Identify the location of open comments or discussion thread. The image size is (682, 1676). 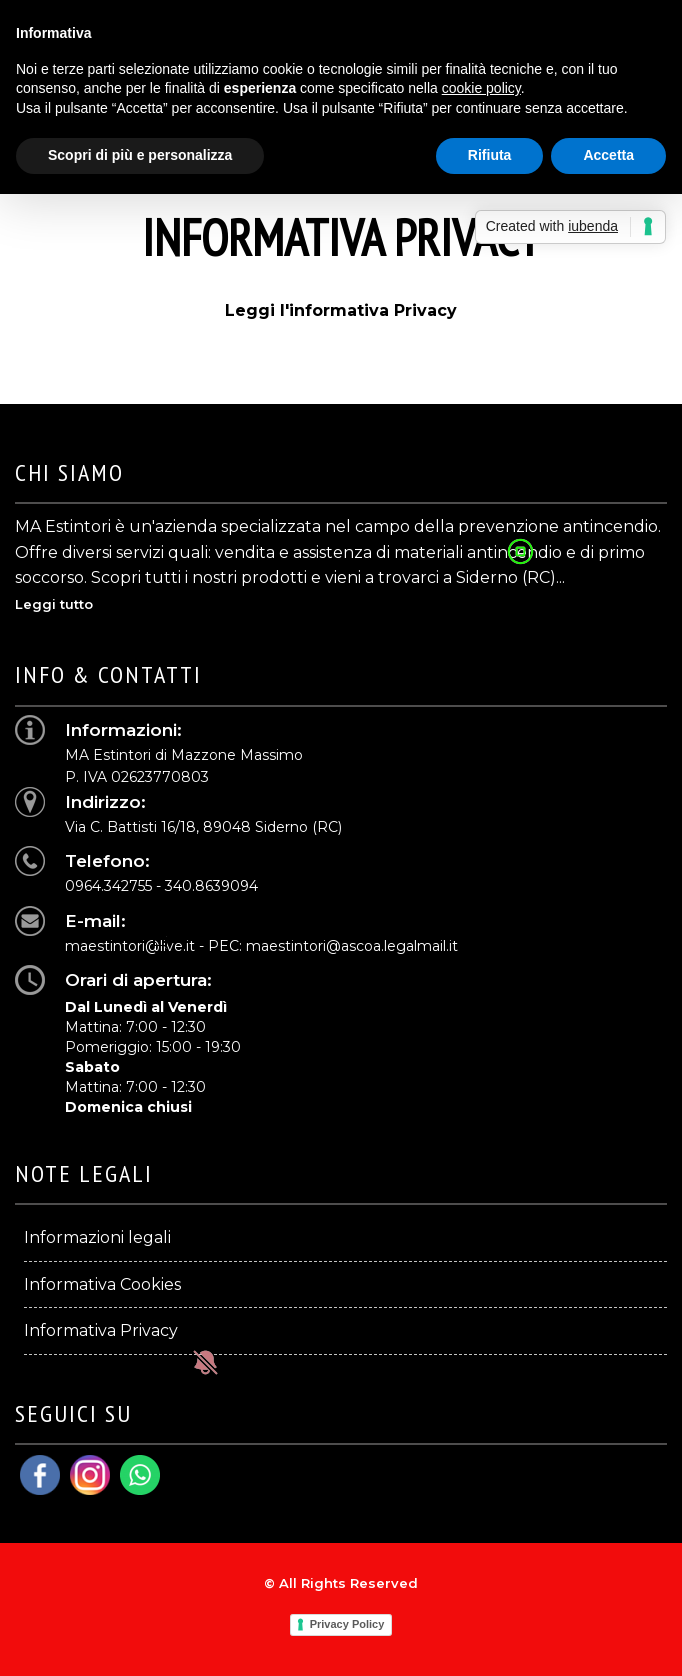
(160, 942).